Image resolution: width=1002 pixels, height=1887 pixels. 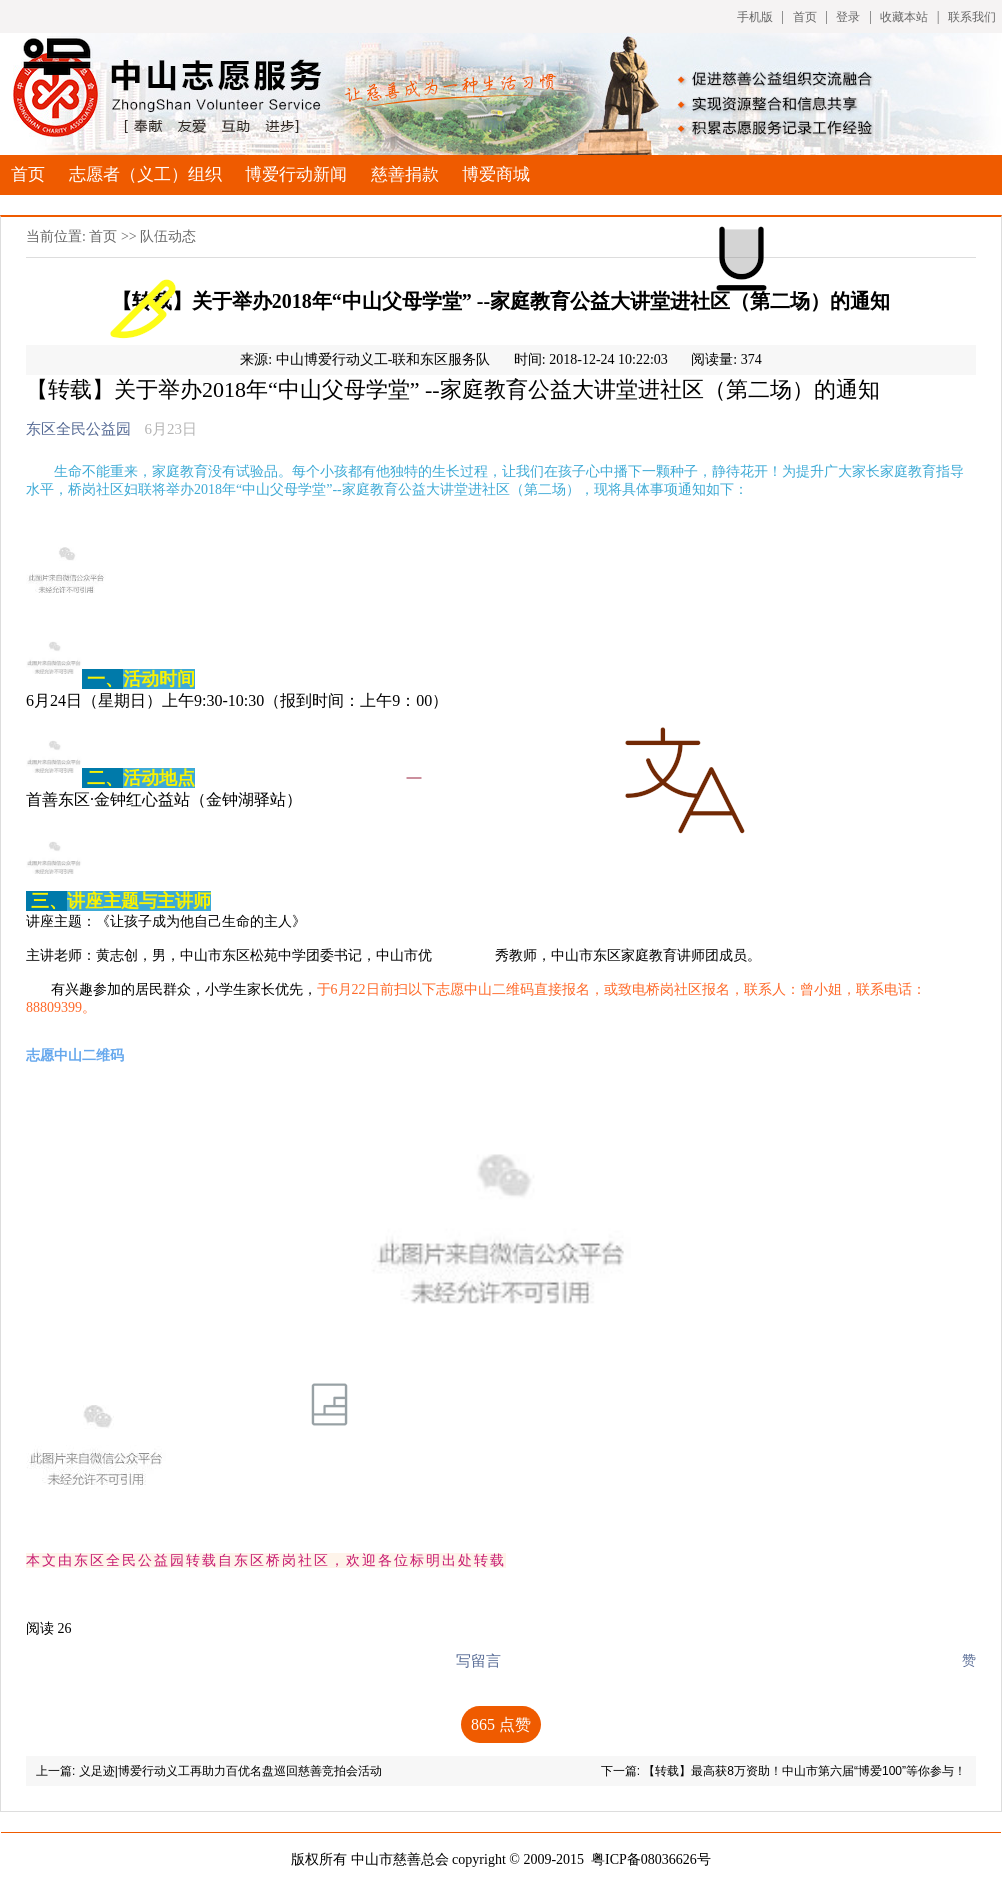 What do you see at coordinates (143, 310) in the screenshot?
I see `access cutting or slicing tools` at bounding box center [143, 310].